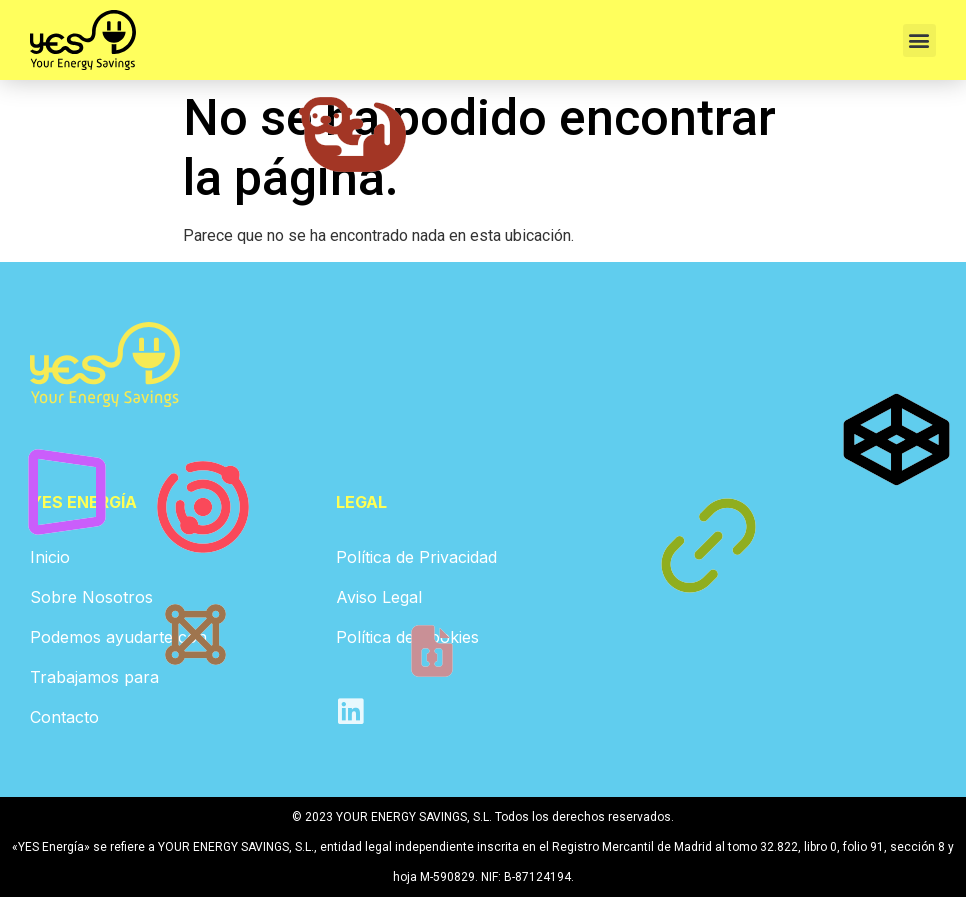  Describe the element at coordinates (708, 545) in the screenshot. I see `copy or share a link` at that location.